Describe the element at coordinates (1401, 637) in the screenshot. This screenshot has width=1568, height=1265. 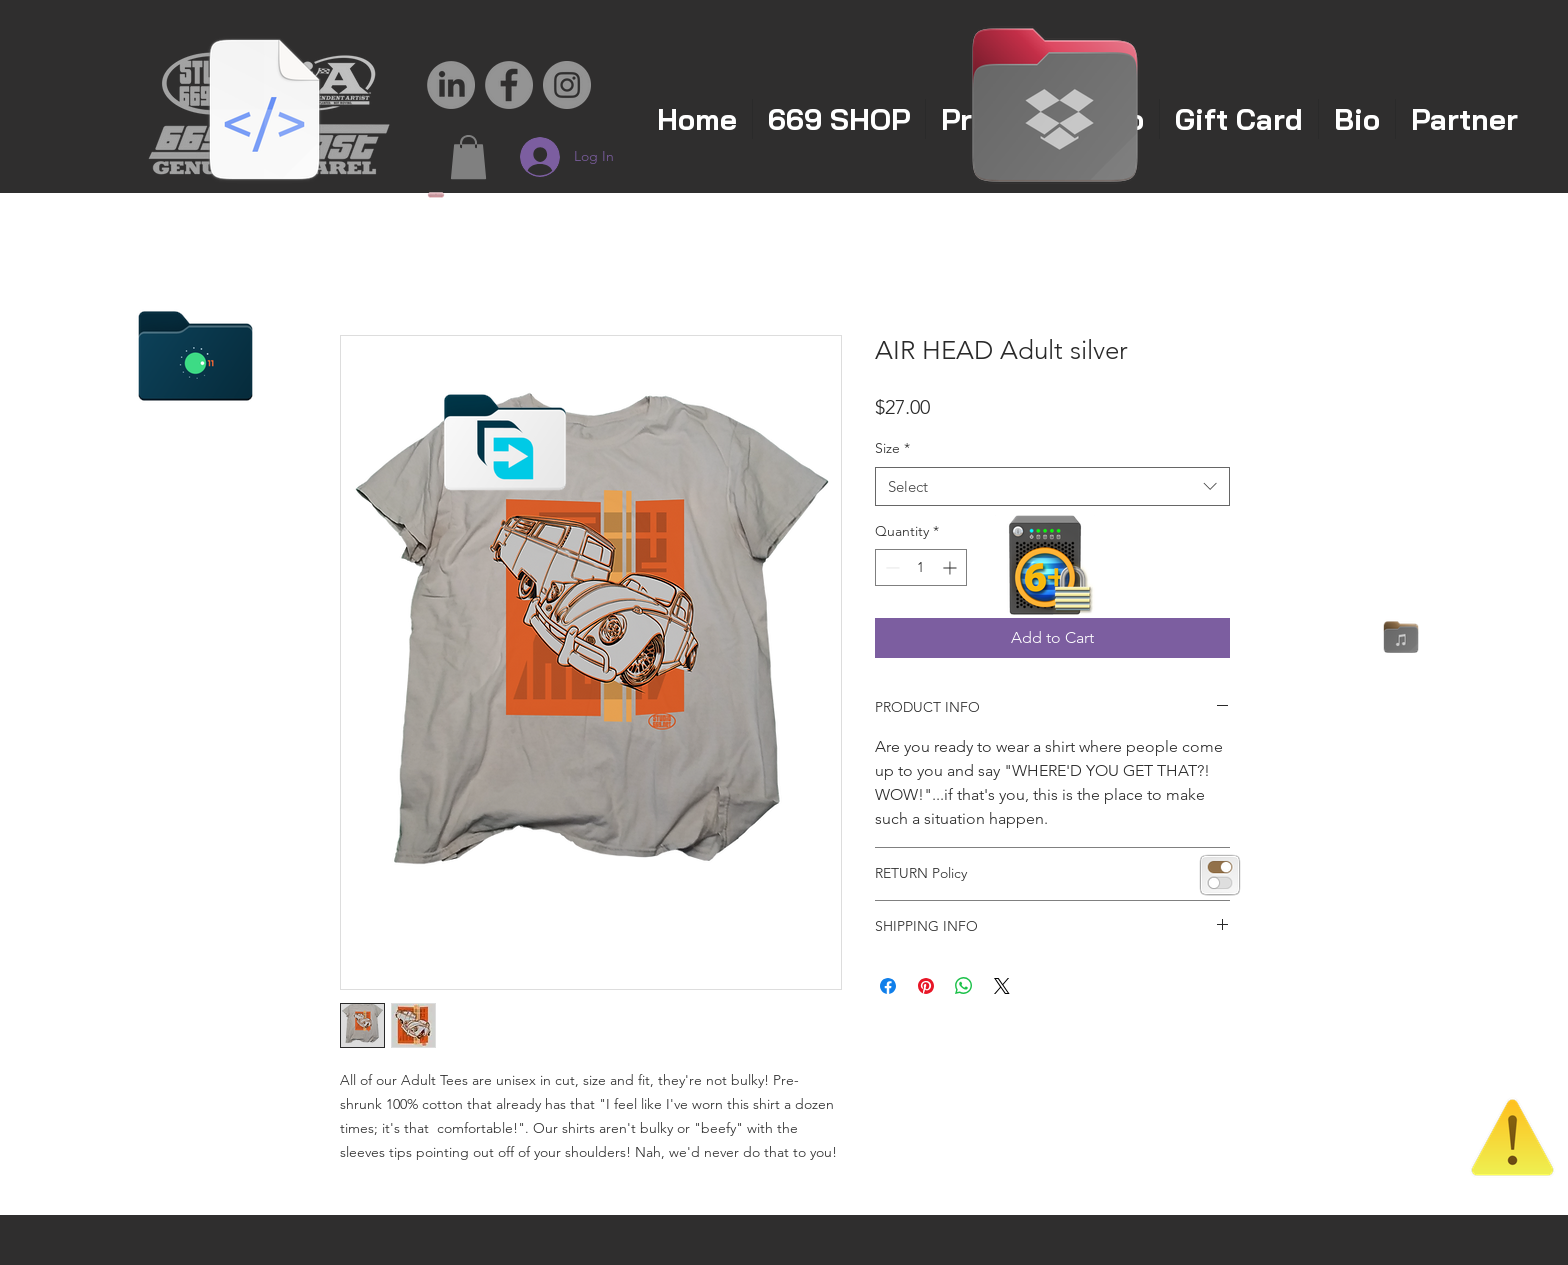
I see `open your music folder` at that location.